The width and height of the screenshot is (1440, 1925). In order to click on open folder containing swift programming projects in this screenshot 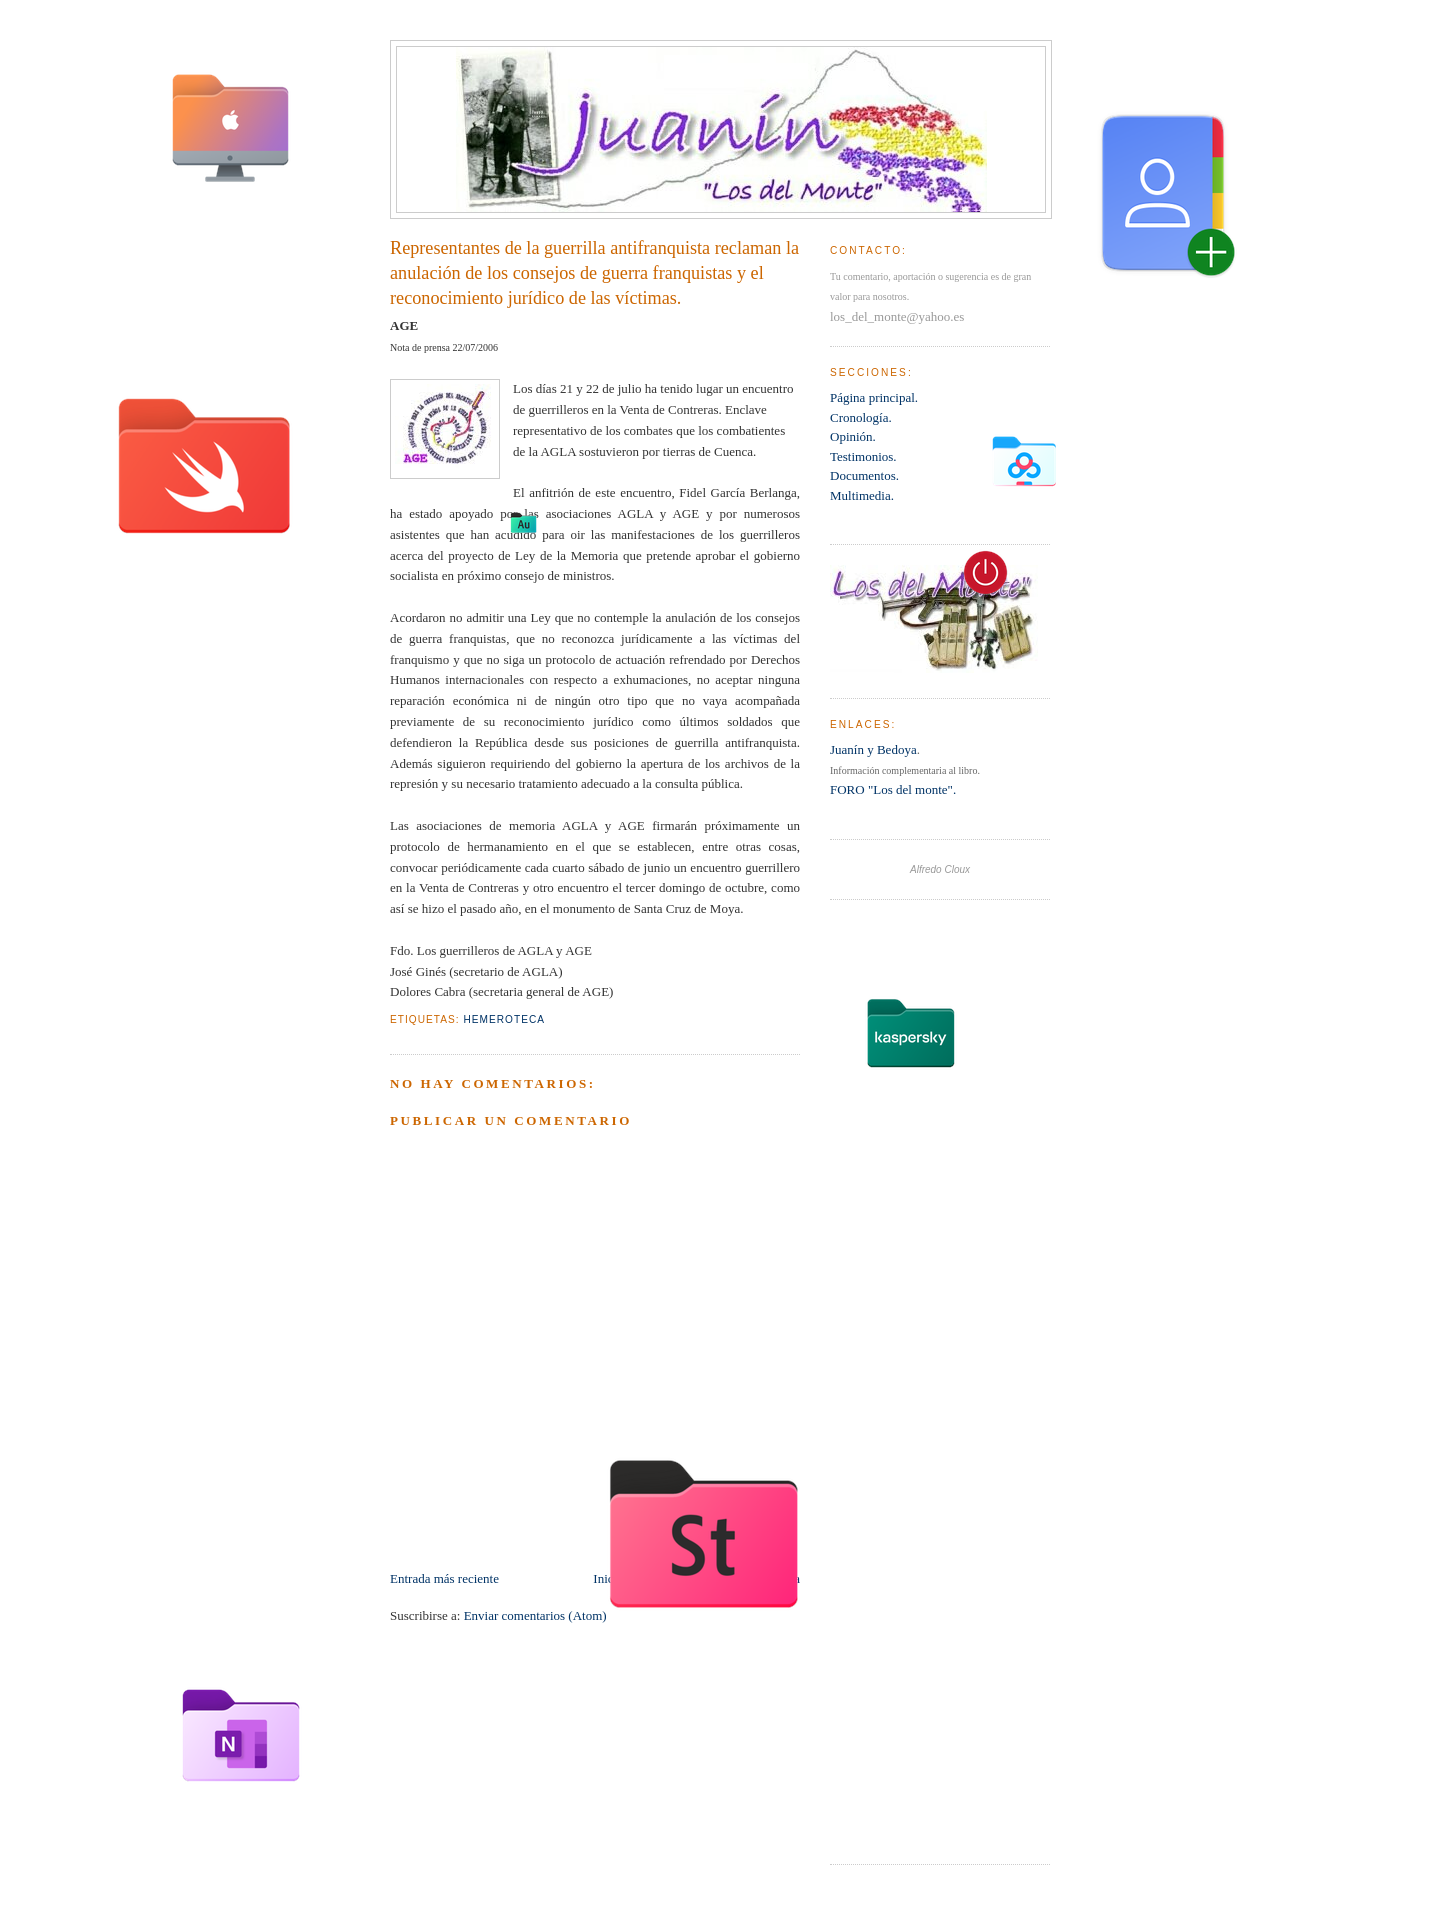, I will do `click(203, 470)`.